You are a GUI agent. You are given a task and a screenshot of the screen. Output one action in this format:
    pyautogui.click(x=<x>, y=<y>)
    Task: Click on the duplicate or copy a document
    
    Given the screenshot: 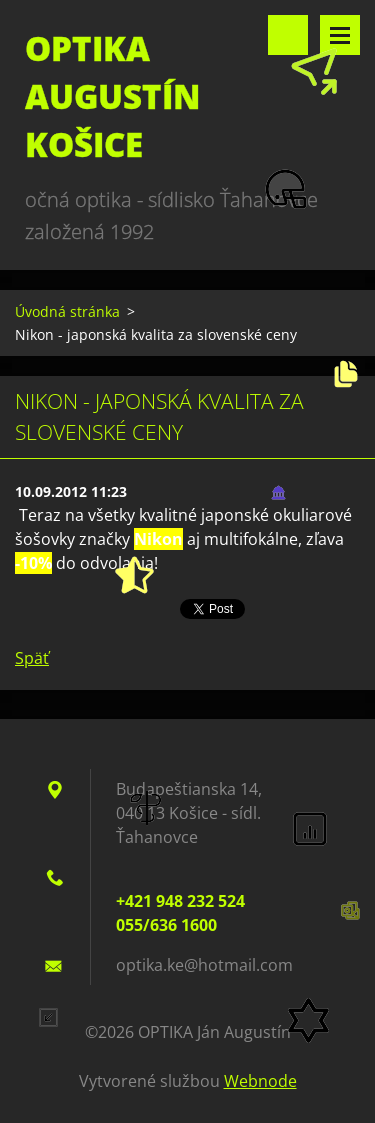 What is the action you would take?
    pyautogui.click(x=346, y=374)
    